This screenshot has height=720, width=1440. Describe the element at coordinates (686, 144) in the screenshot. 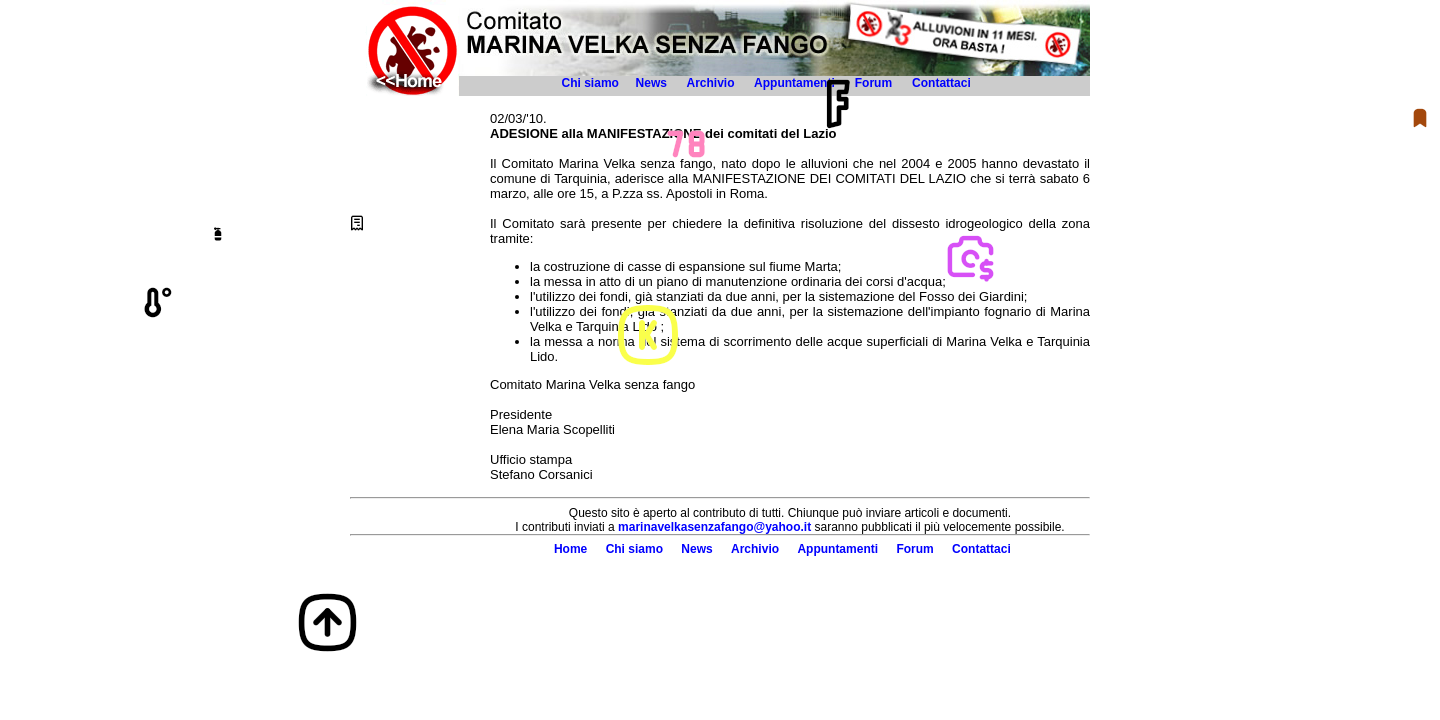

I see `indicates item number 78 in a list or sequence` at that location.